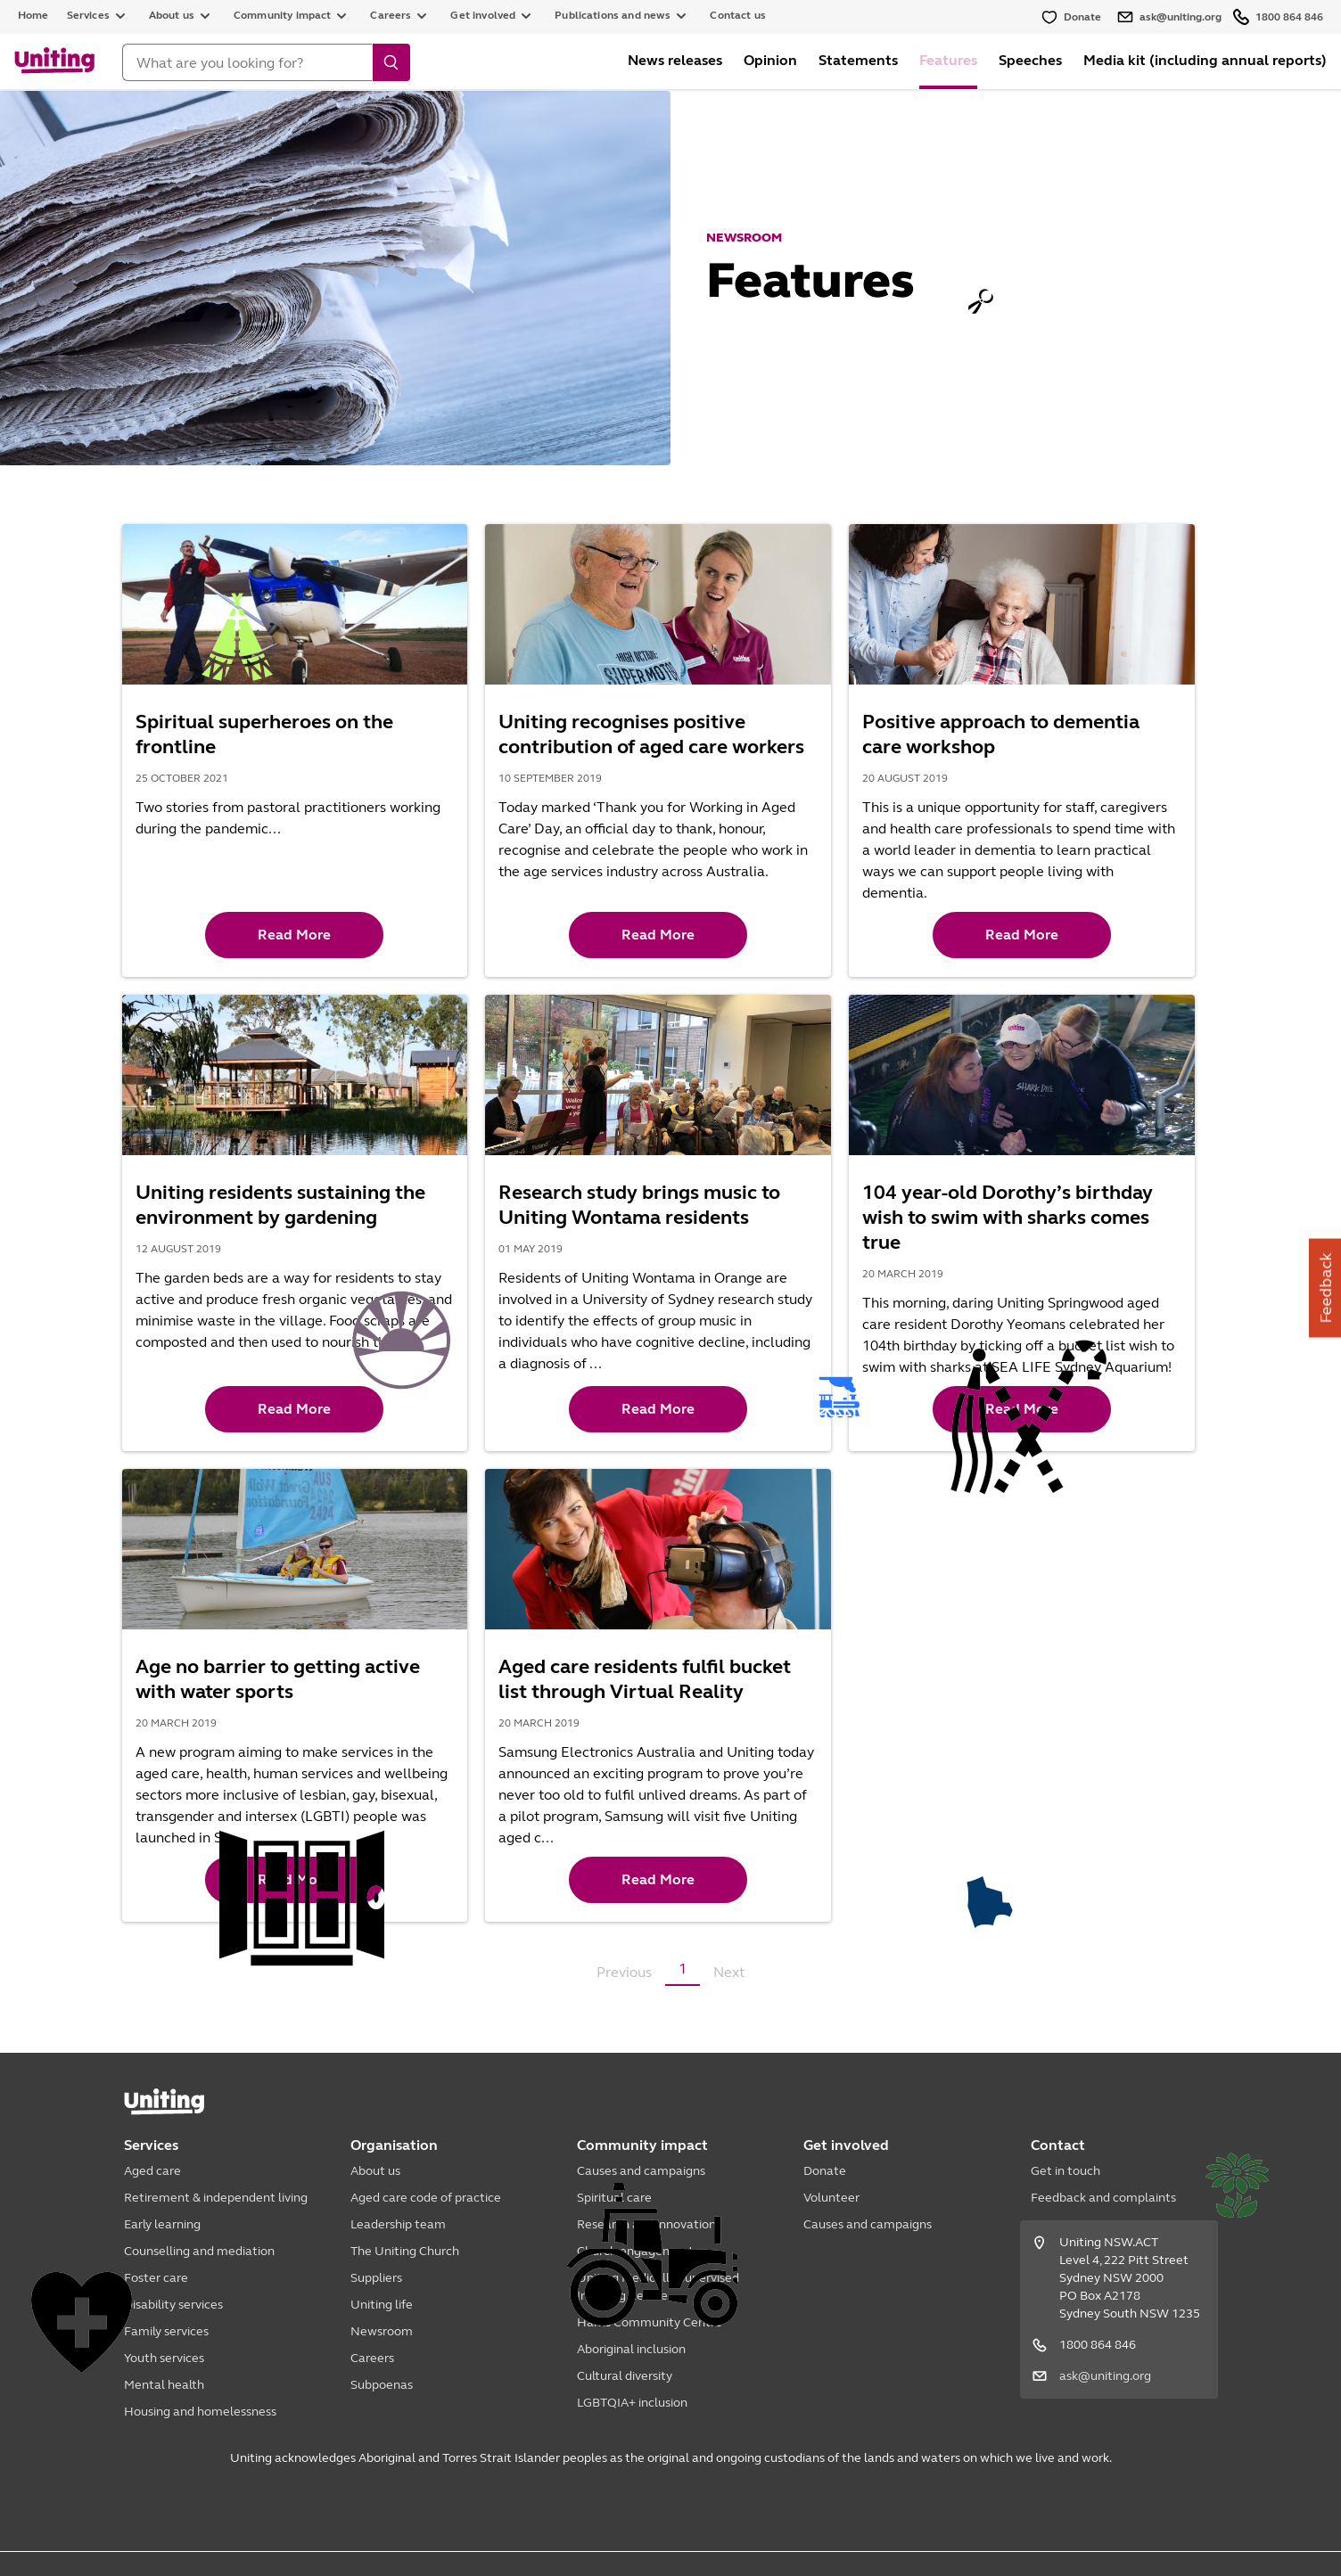 The height and width of the screenshot is (2576, 1341). What do you see at coordinates (990, 1902) in the screenshot?
I see `select Bolivia as your country or region` at bounding box center [990, 1902].